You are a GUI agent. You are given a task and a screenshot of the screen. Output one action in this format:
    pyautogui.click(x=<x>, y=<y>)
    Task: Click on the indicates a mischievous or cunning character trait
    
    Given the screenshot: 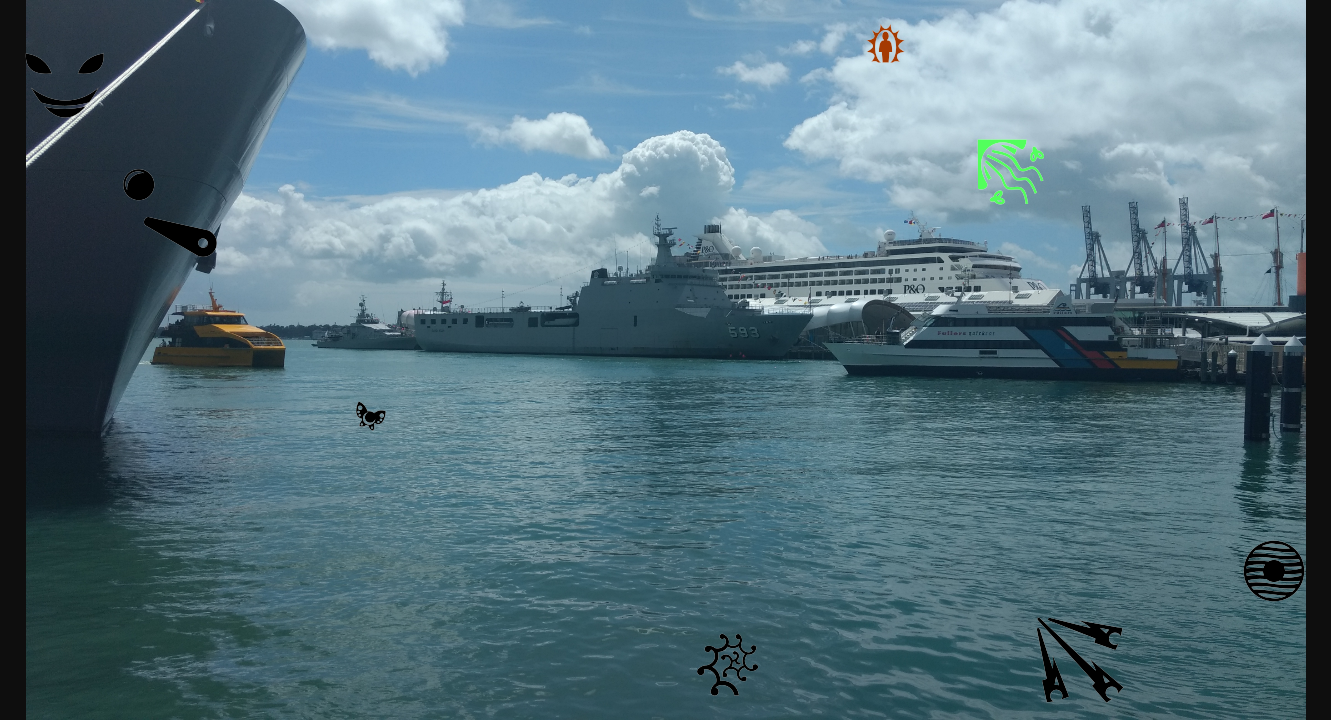 What is the action you would take?
    pyautogui.click(x=64, y=83)
    